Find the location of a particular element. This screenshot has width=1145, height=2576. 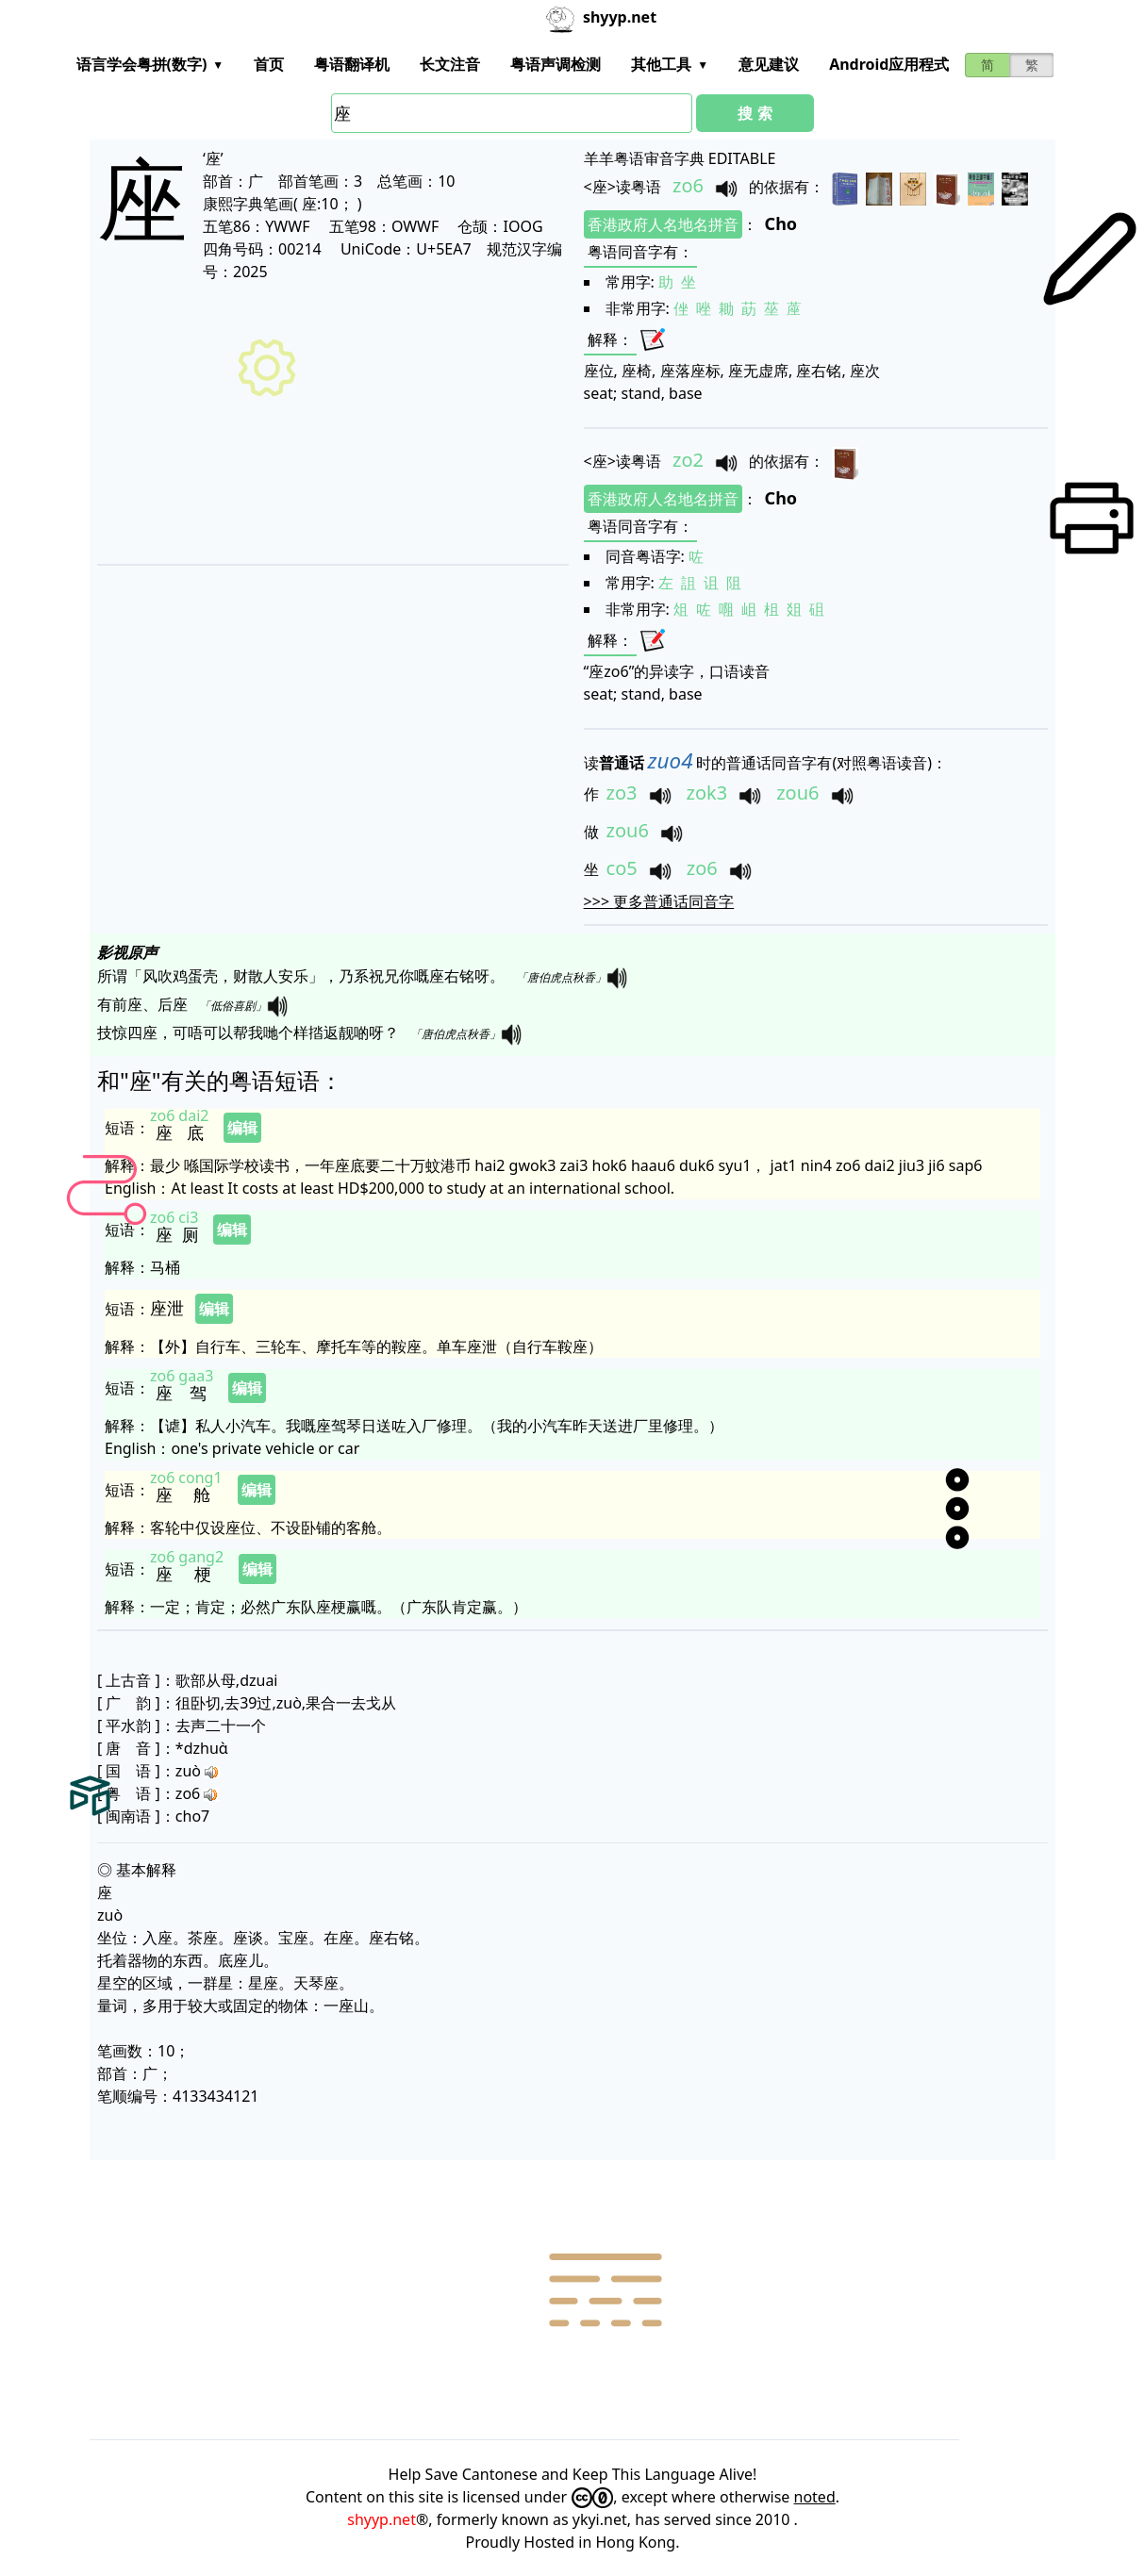

edit content or text is located at coordinates (1089, 258).